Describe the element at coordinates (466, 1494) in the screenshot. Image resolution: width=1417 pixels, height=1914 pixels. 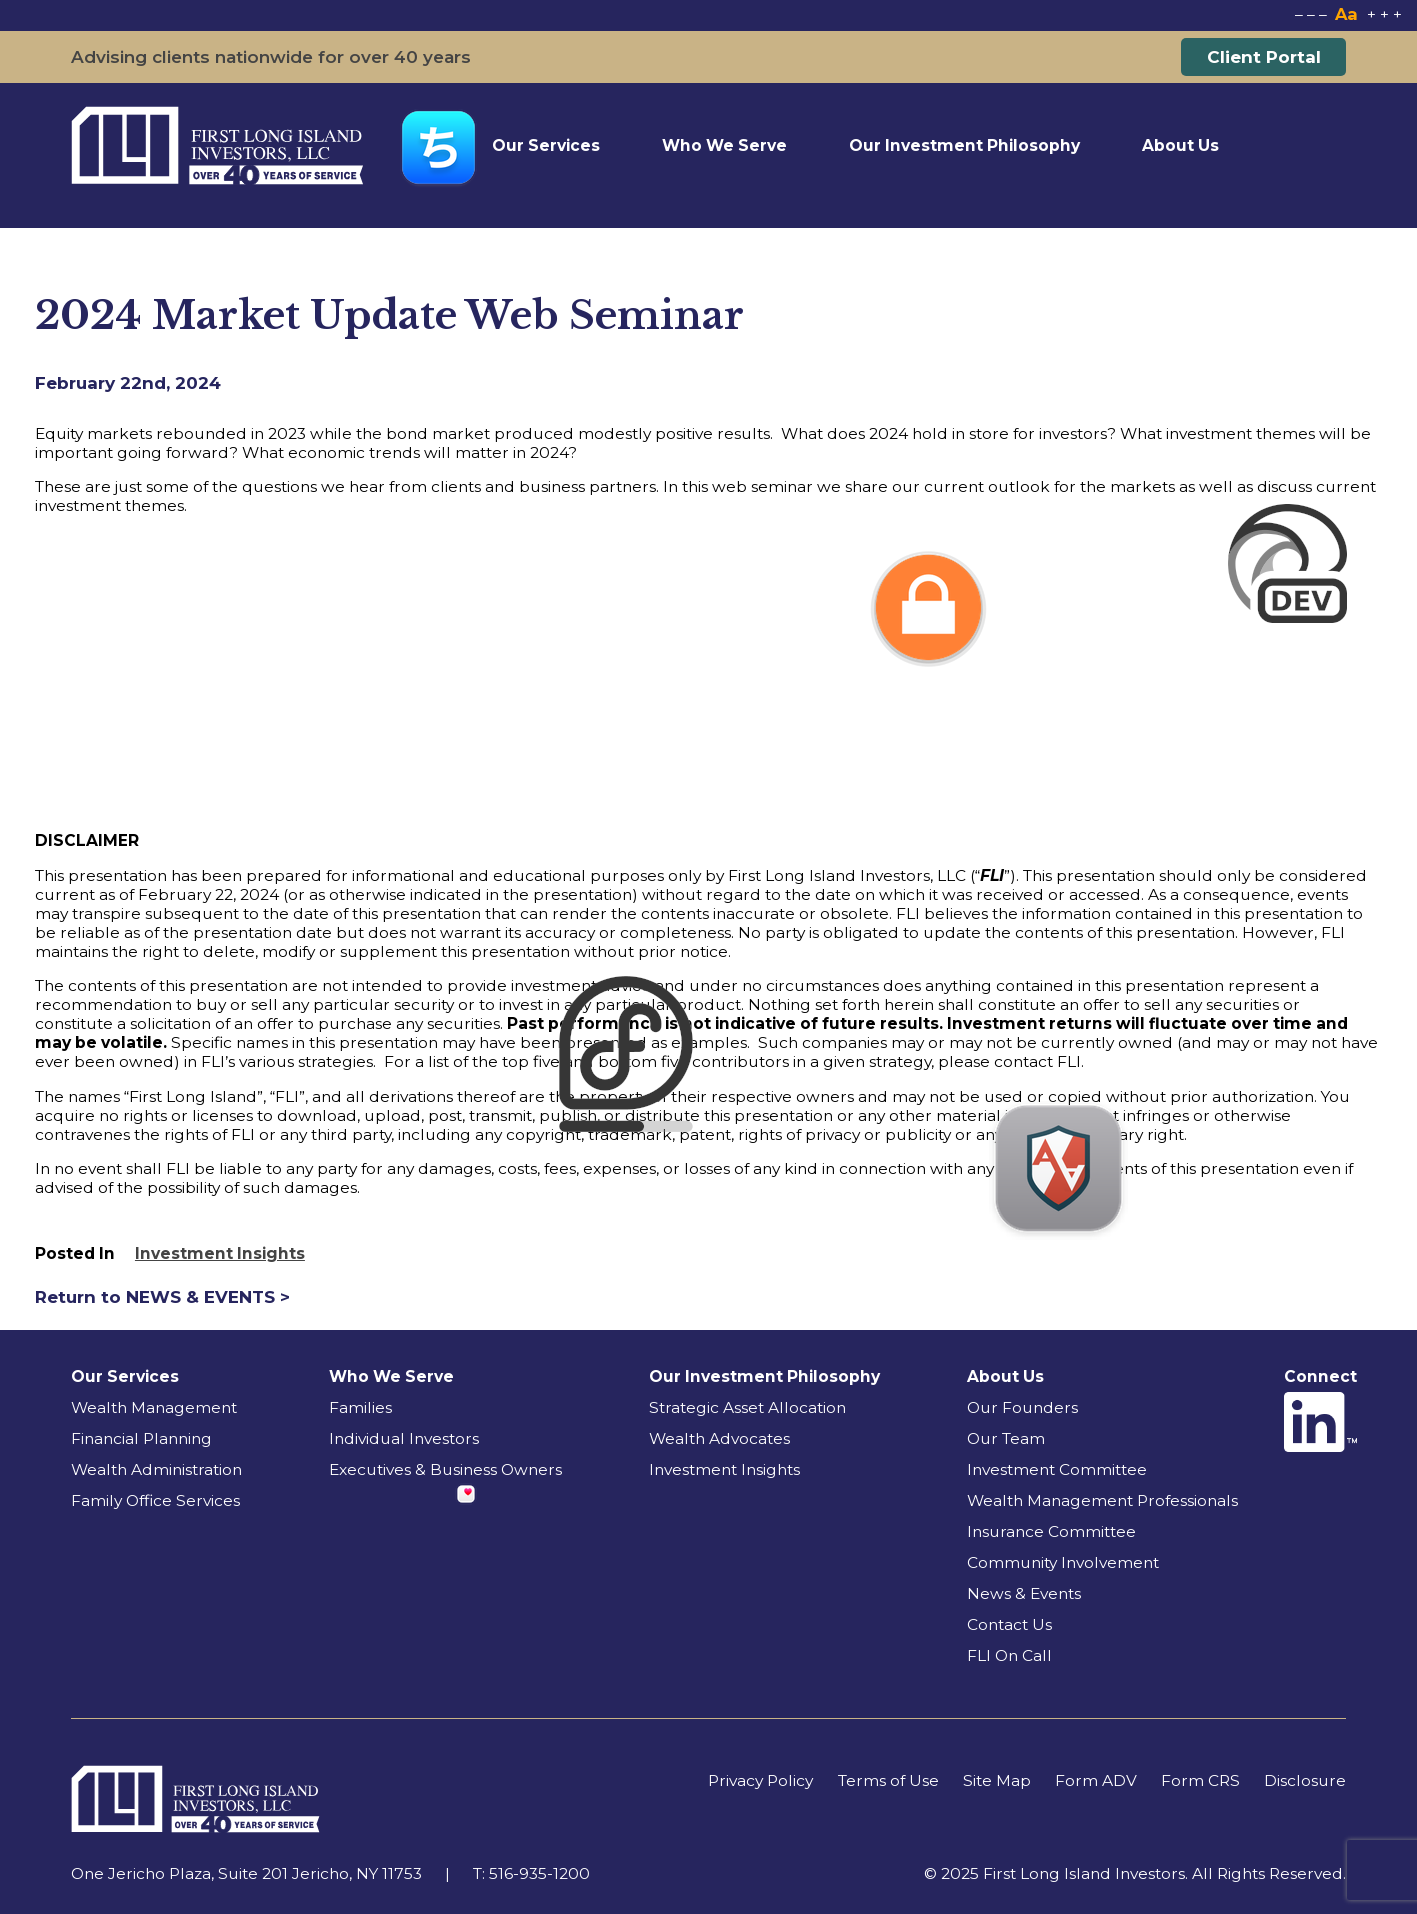
I see `open the Health app` at that location.